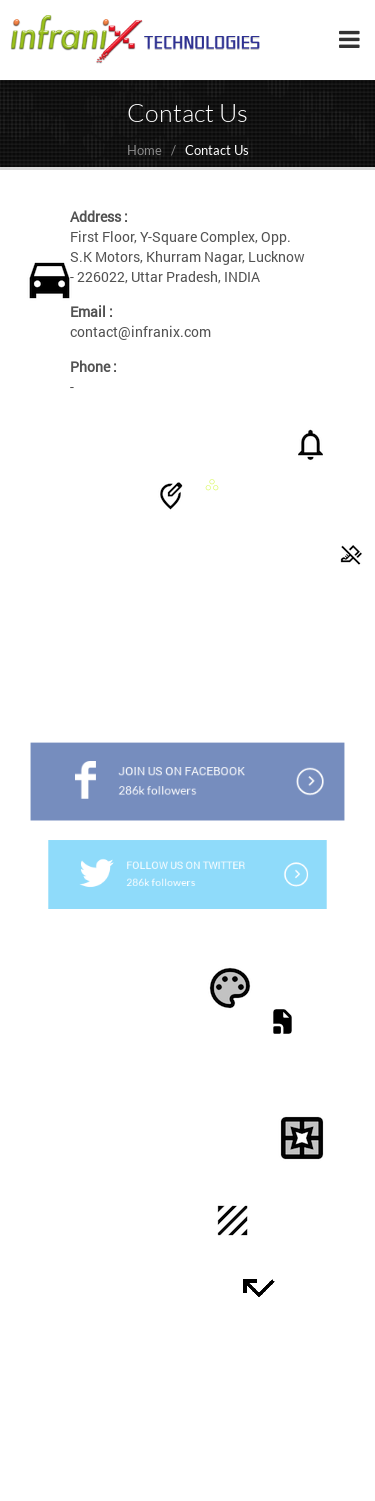 This screenshot has height=1501, width=375. I want to click on indicates a missed incoming call, so click(259, 1288).